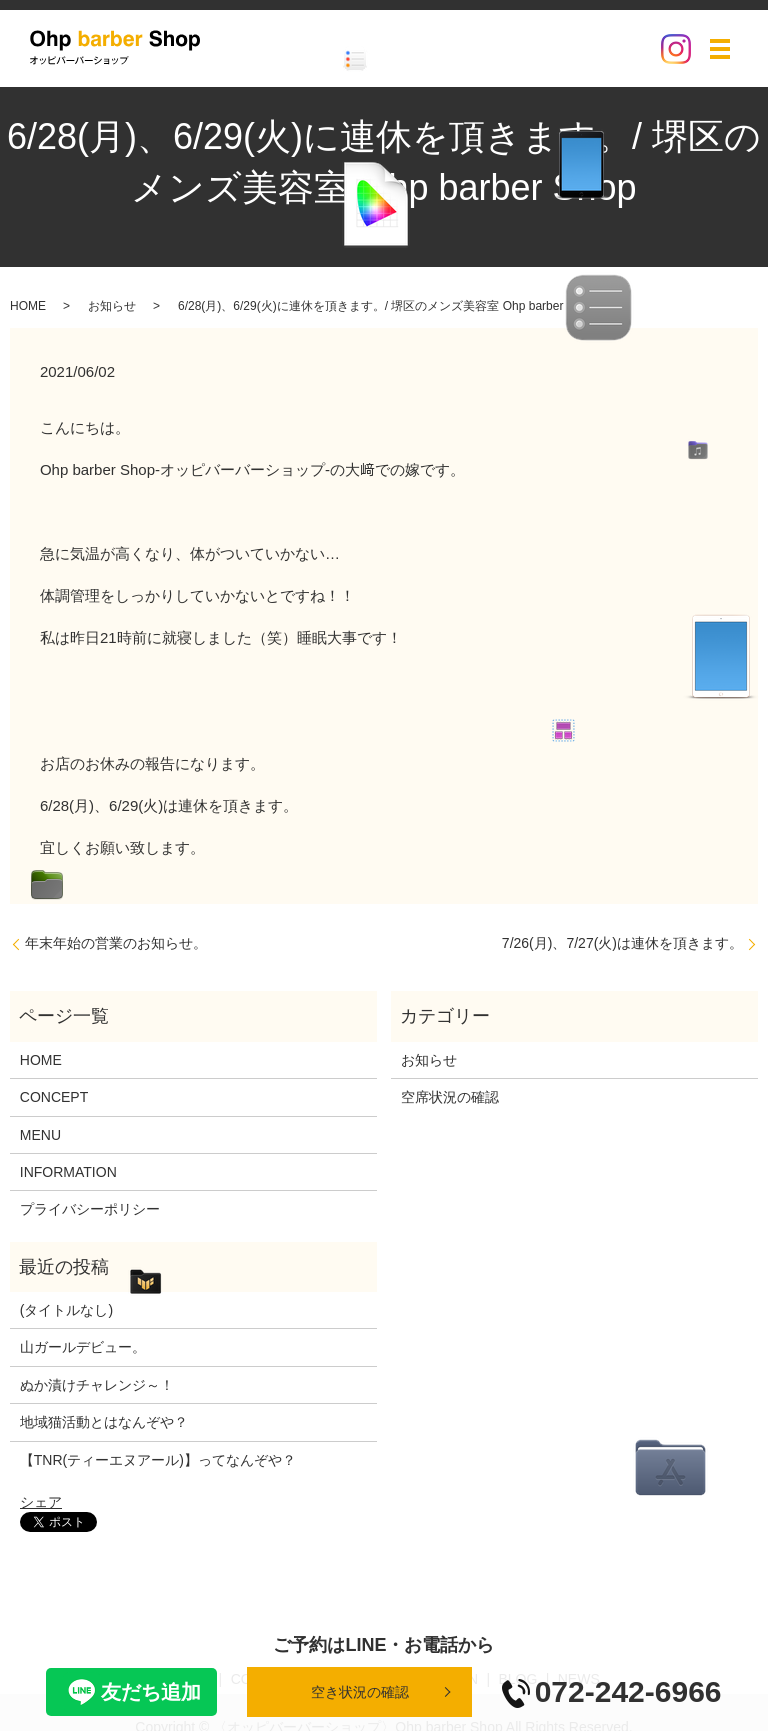 The image size is (768, 1731). Describe the element at coordinates (598, 307) in the screenshot. I see `open the reminders app` at that location.